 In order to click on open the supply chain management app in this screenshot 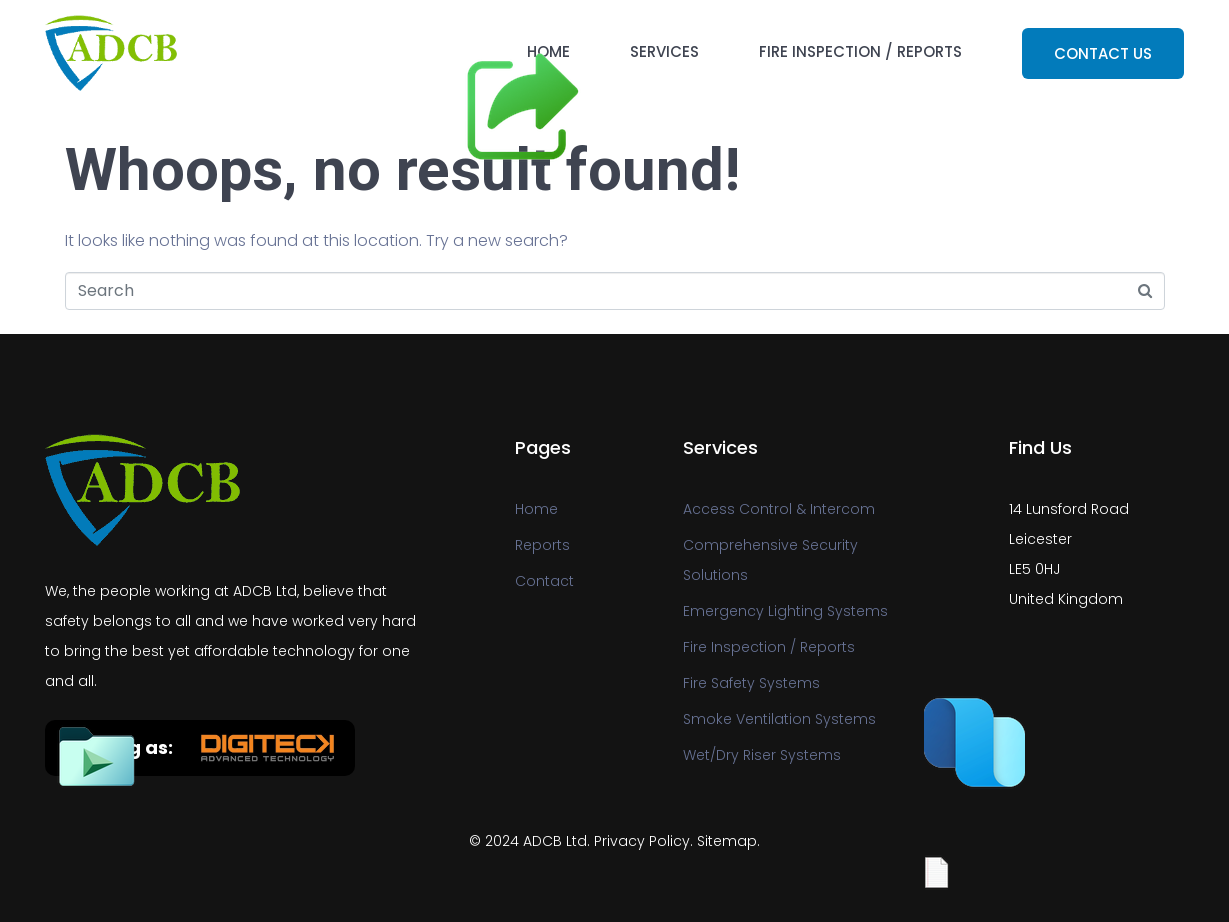, I will do `click(974, 742)`.